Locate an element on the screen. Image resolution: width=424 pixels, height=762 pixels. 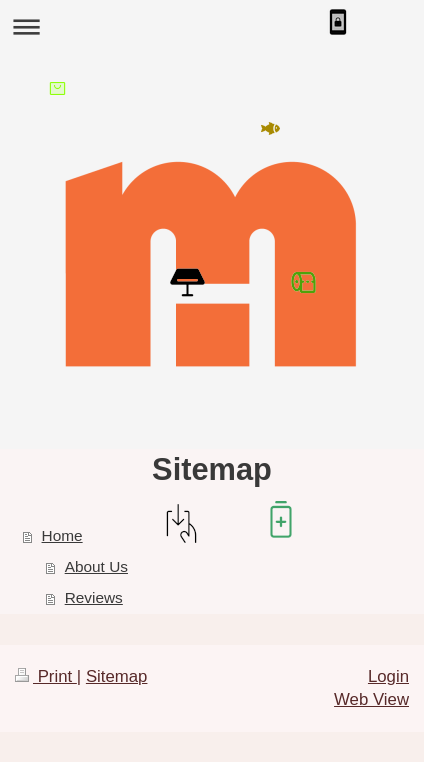
add a new battery or power source is located at coordinates (281, 520).